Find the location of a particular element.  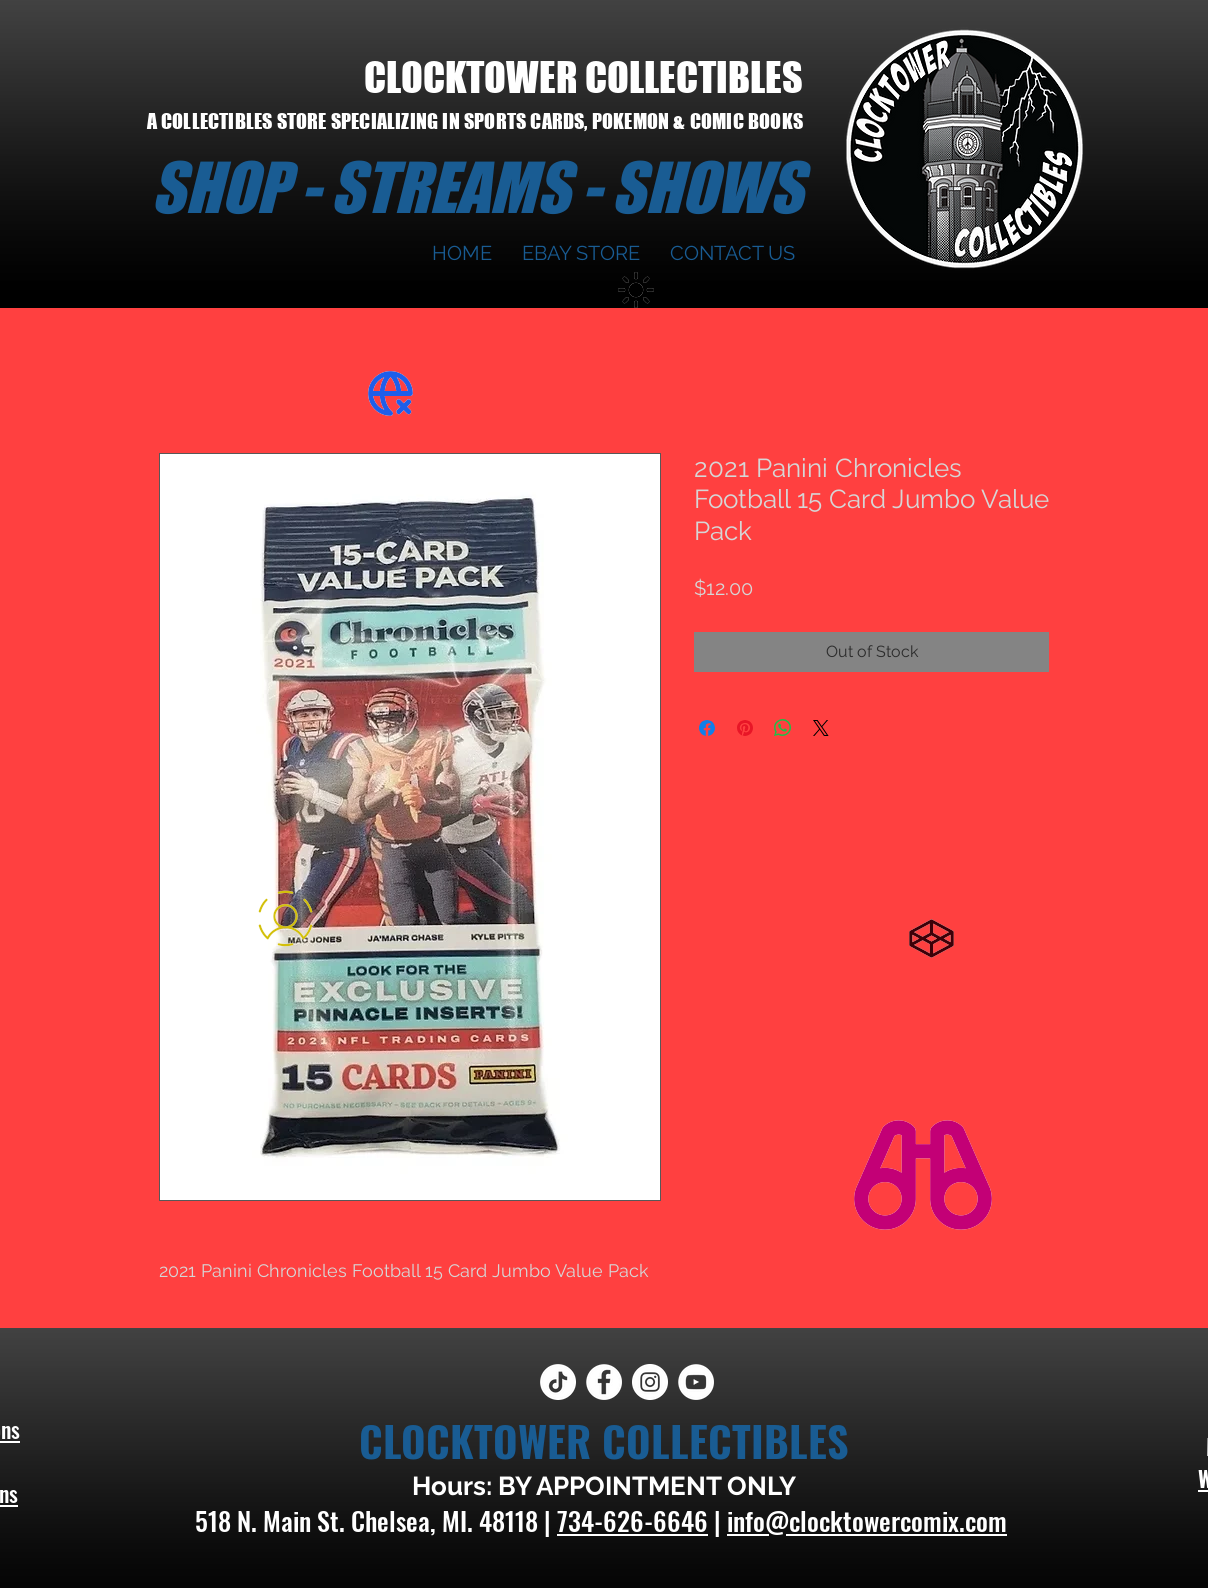

search or explore content is located at coordinates (923, 1175).